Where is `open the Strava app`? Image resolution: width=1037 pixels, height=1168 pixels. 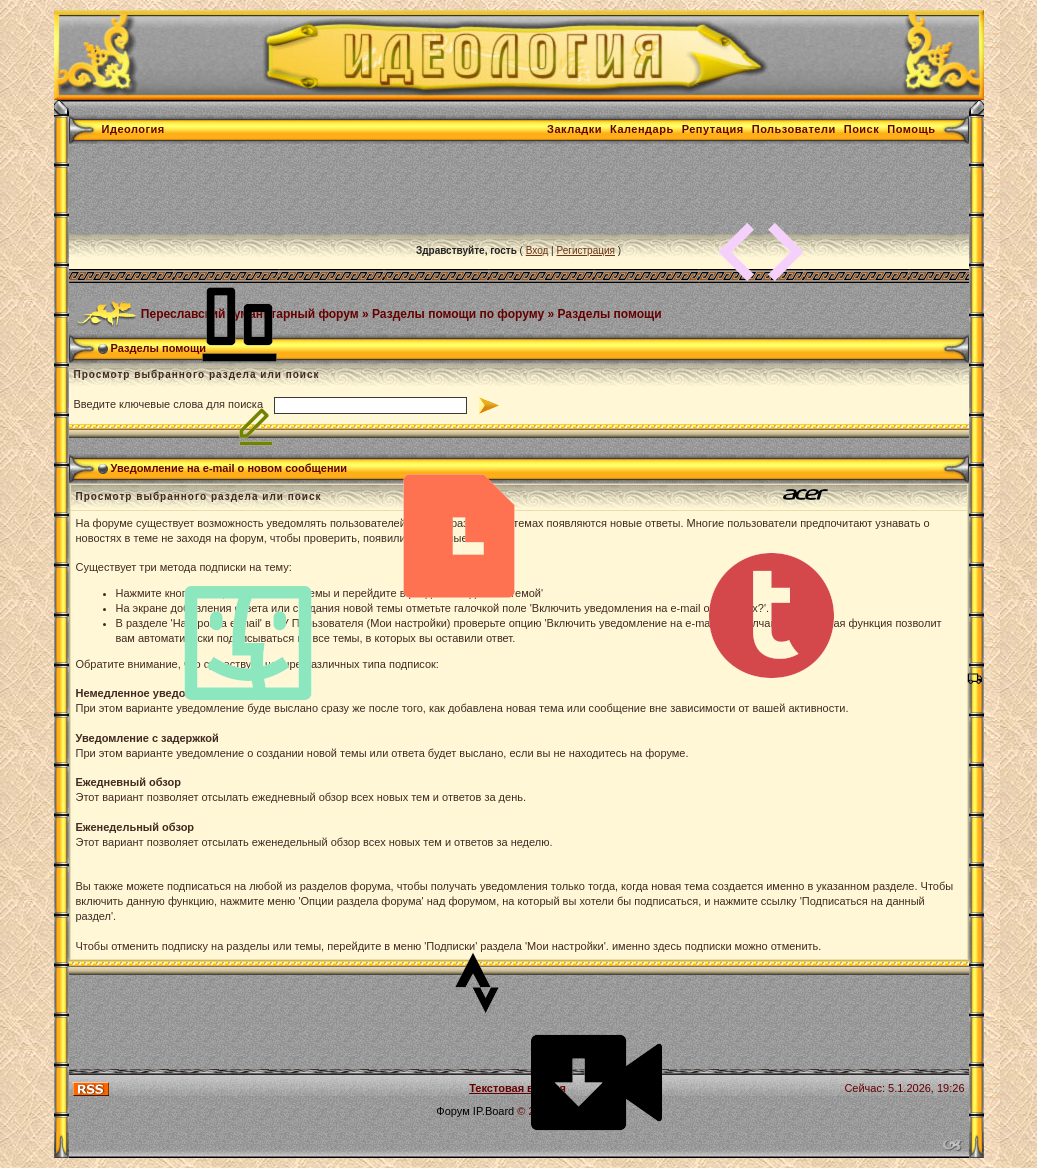
open the Strava app is located at coordinates (477, 983).